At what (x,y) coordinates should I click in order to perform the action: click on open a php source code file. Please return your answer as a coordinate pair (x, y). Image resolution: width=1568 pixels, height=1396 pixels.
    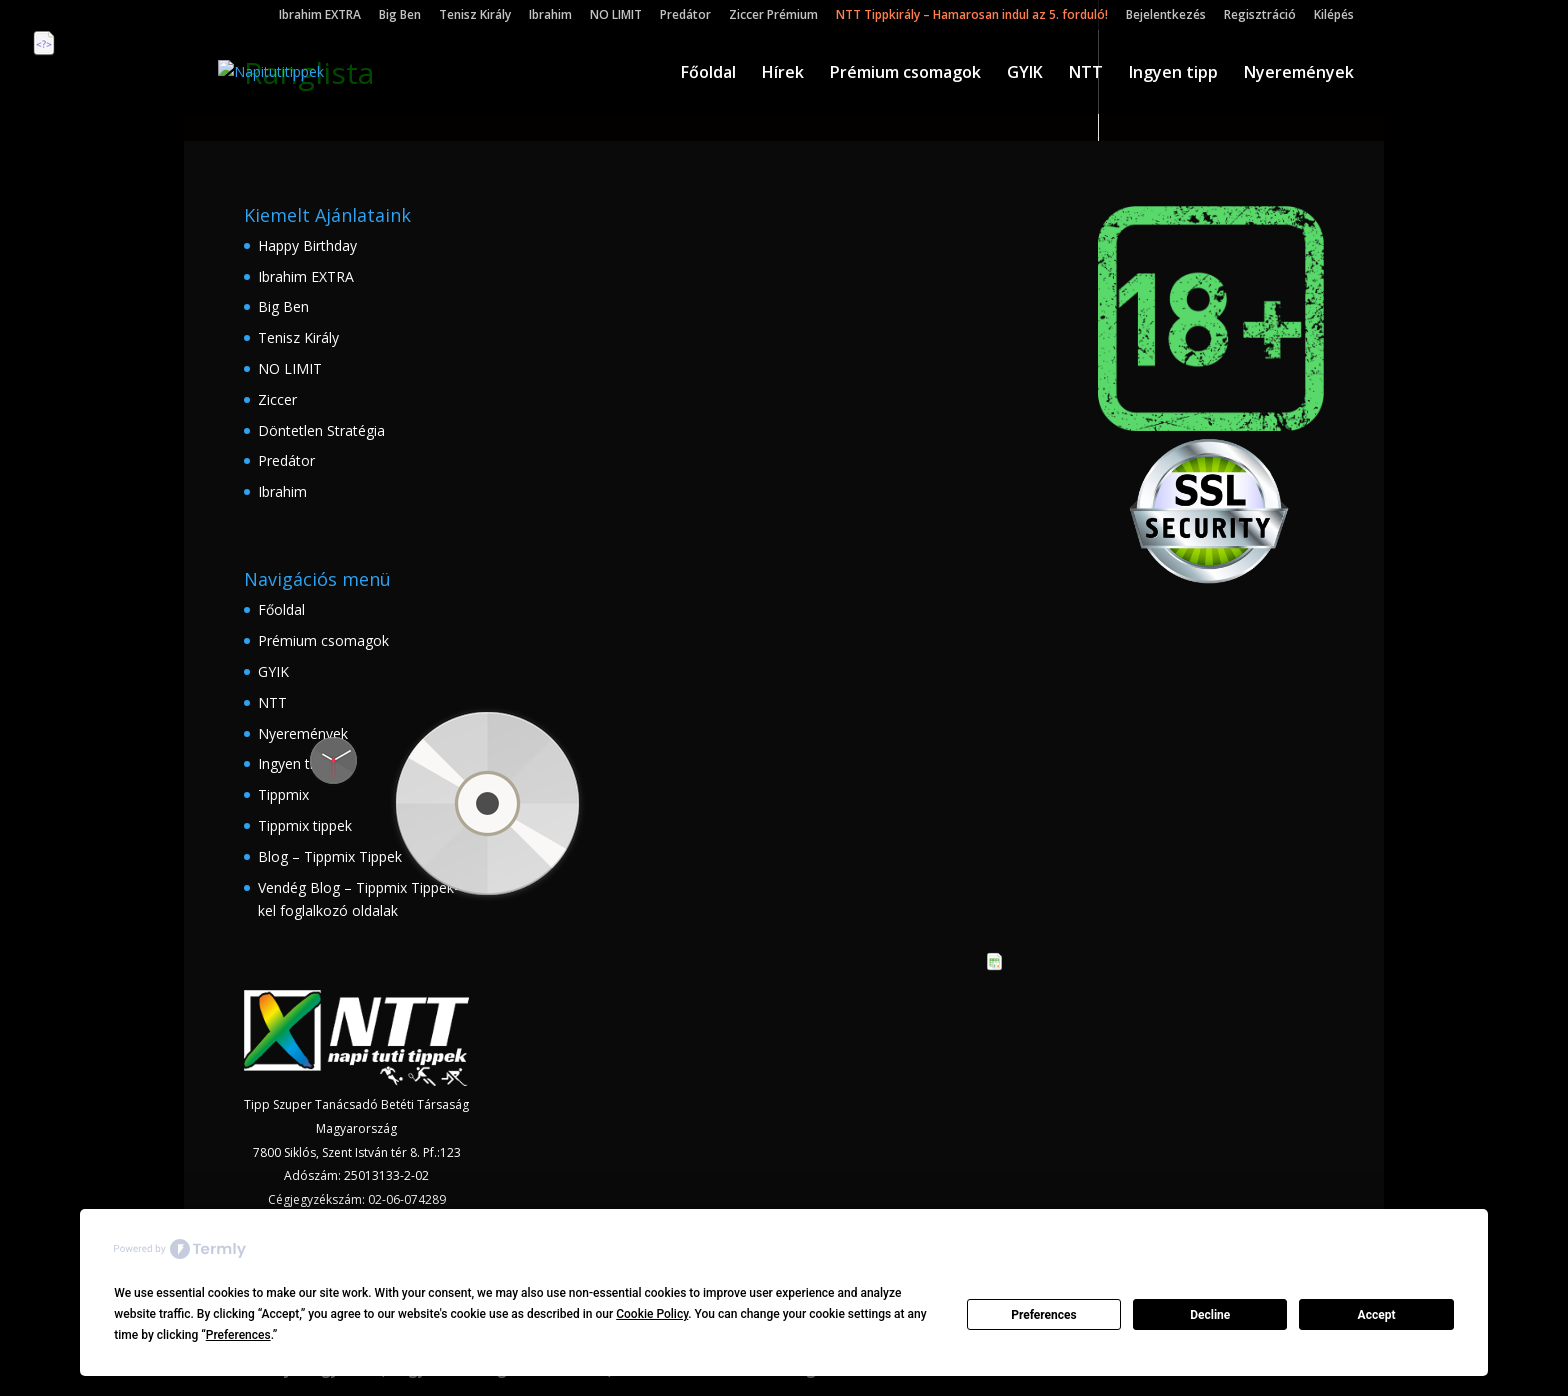
    Looking at the image, I should click on (44, 43).